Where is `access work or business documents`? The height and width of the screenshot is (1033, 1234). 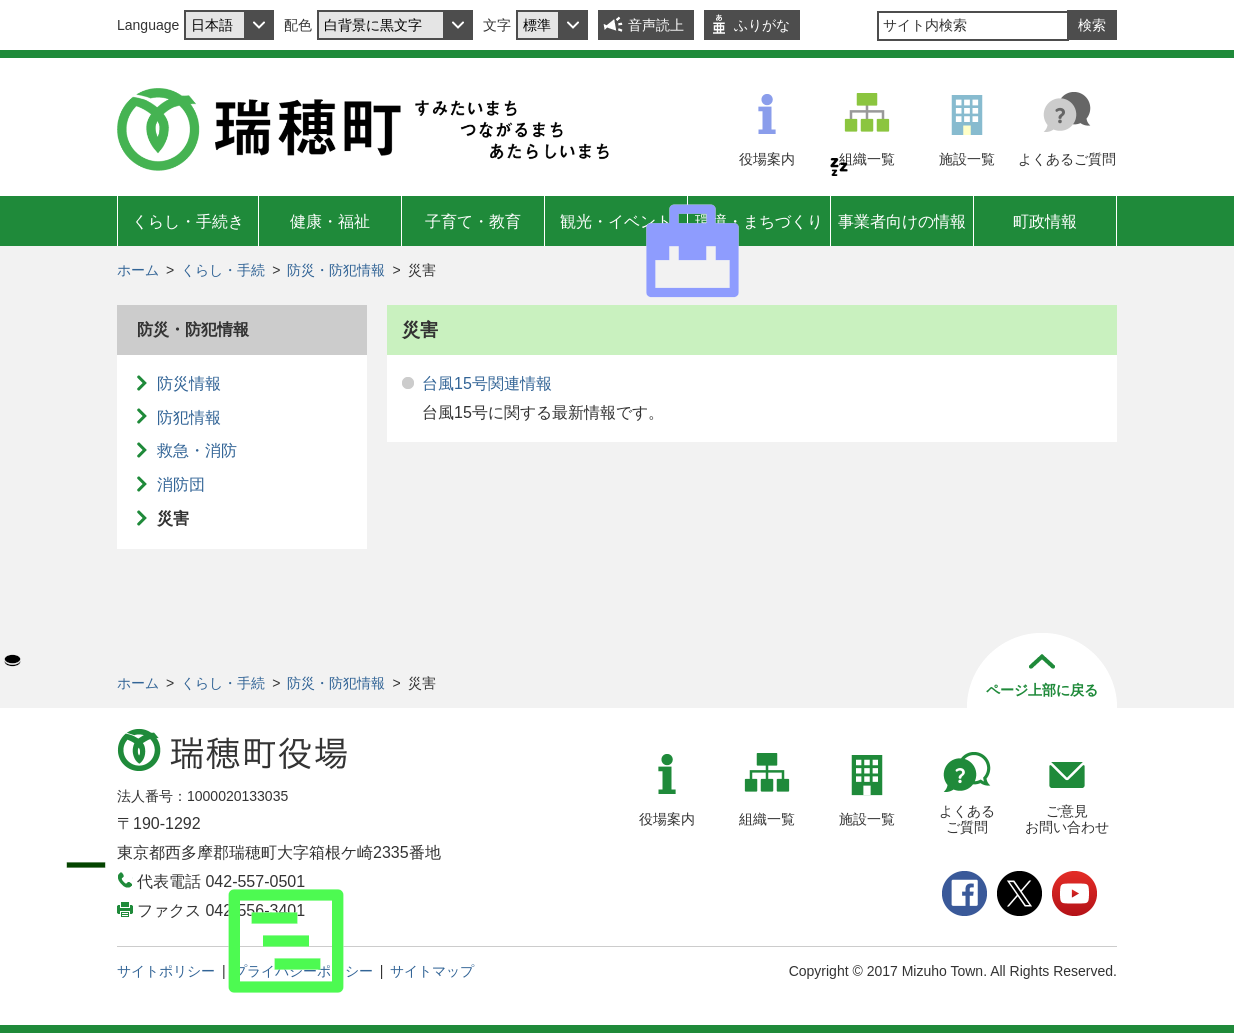
access work or business documents is located at coordinates (692, 255).